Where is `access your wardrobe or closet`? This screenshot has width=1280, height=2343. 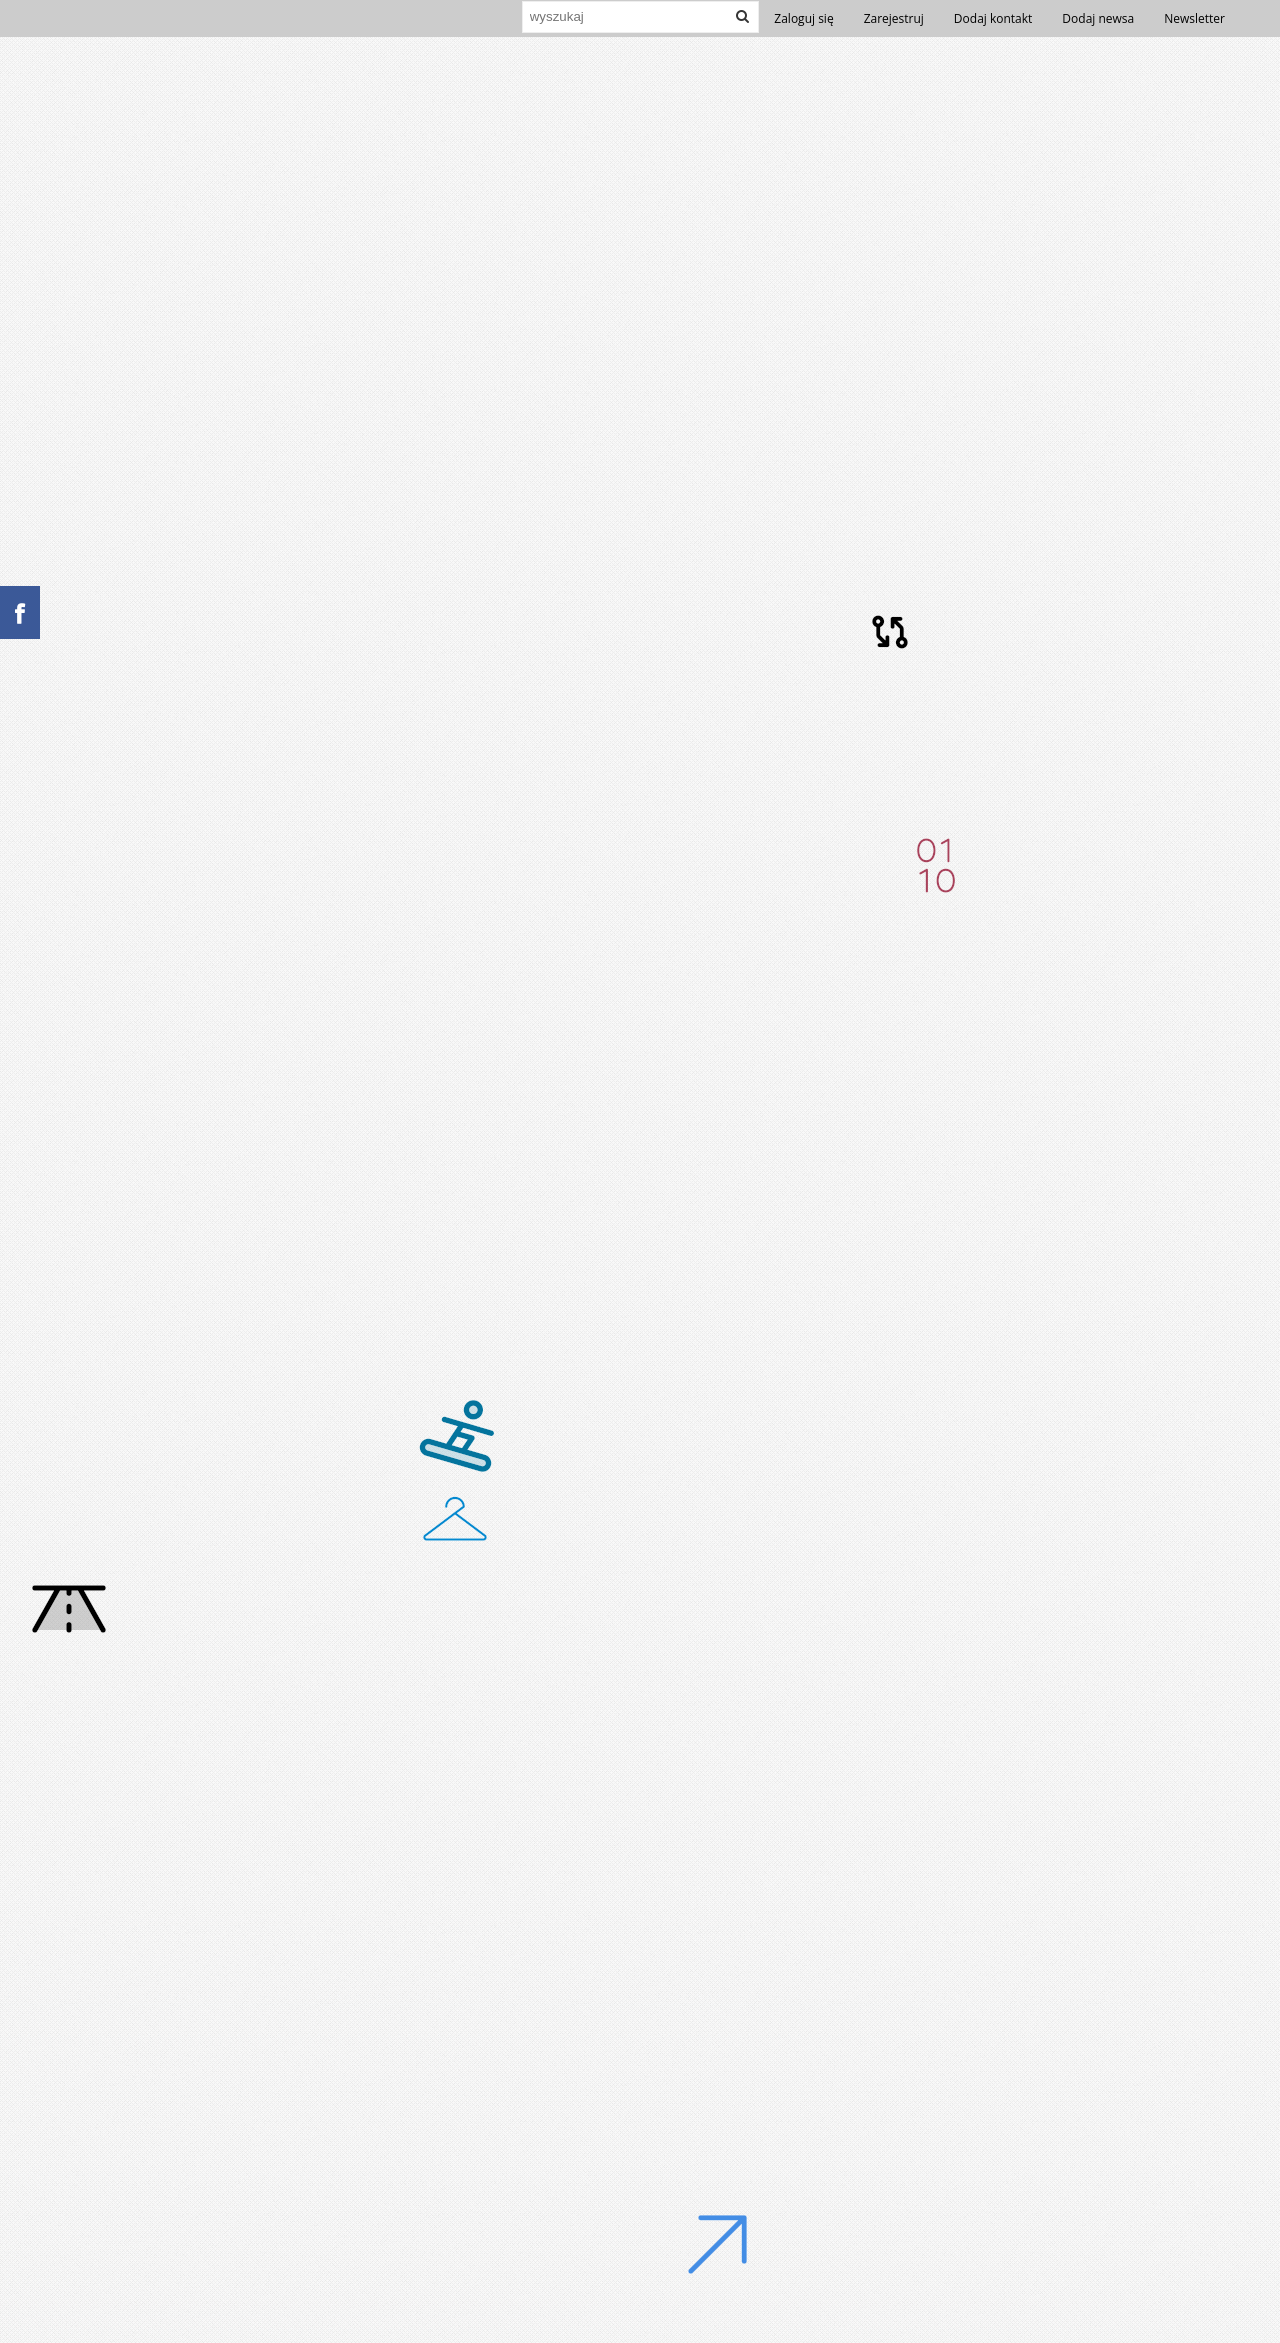
access your wardrobe or closet is located at coordinates (455, 1522).